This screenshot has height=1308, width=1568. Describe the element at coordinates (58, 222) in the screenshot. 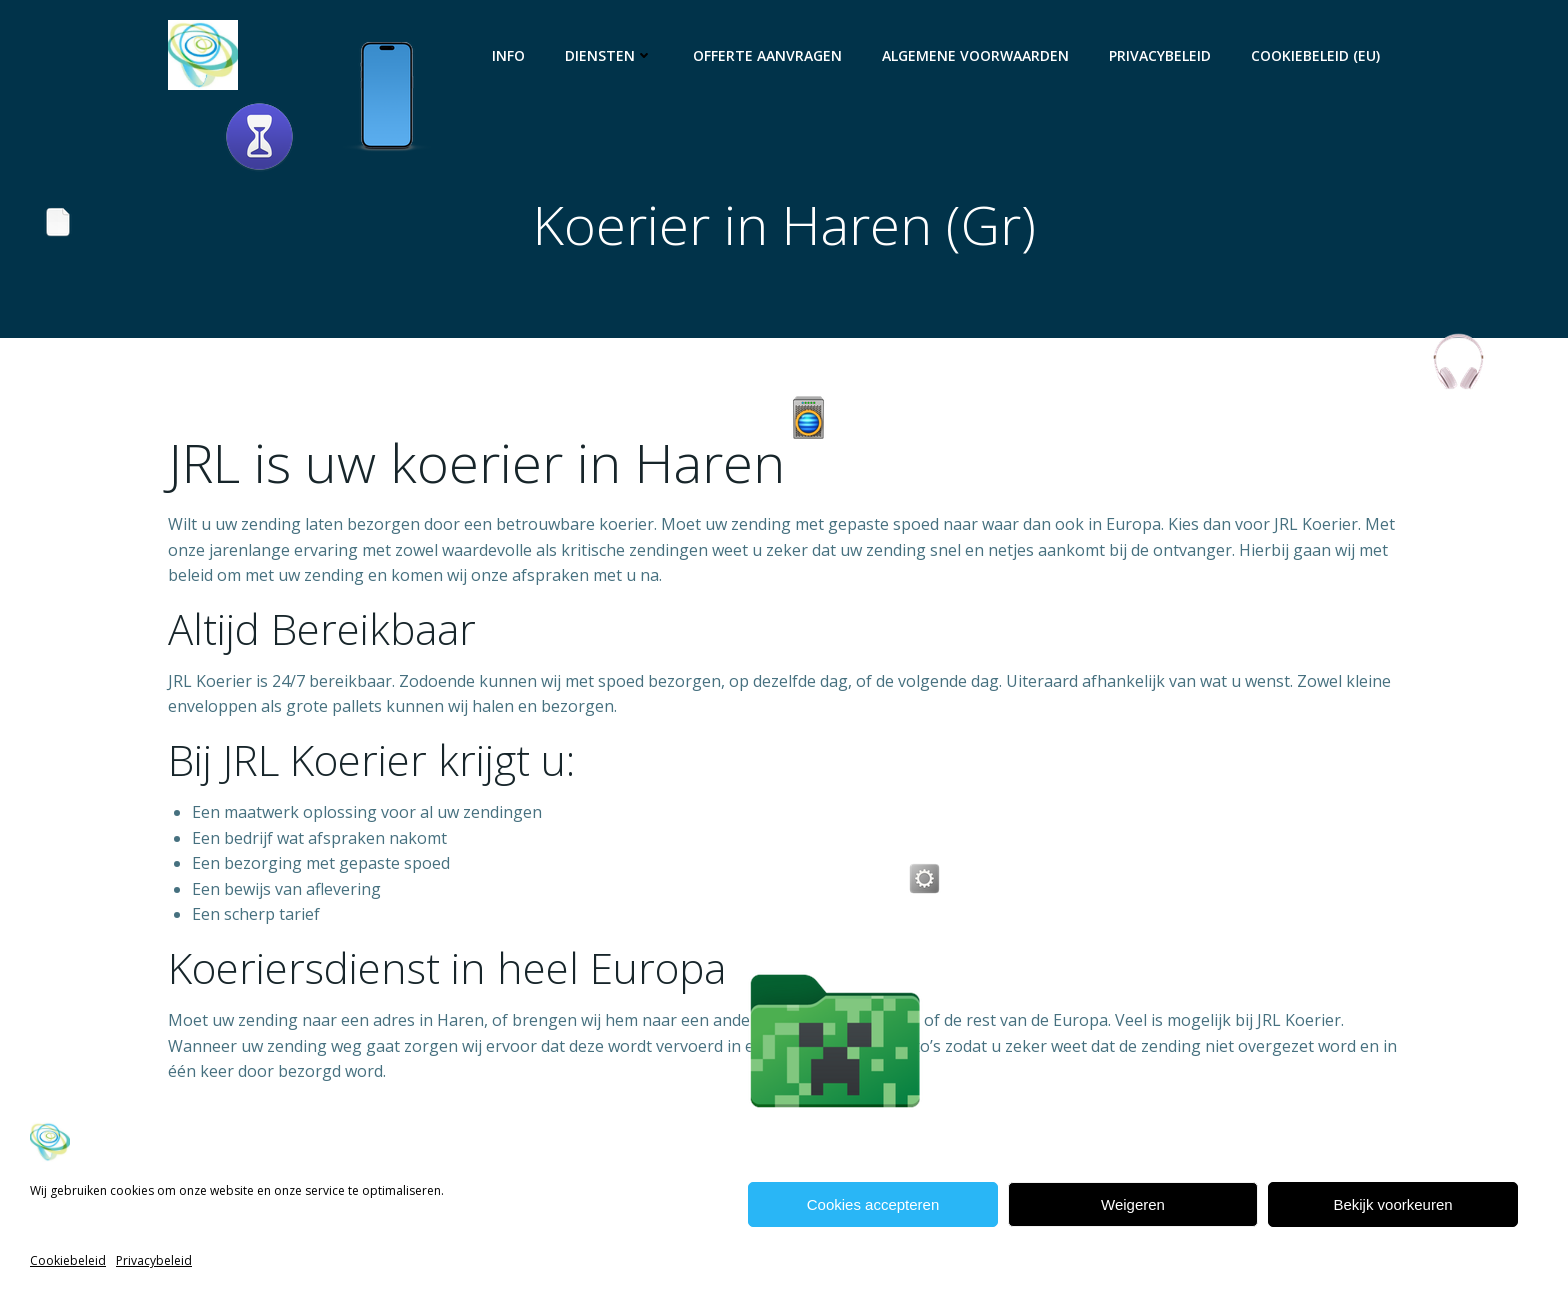

I see `preview a text file before opening` at that location.